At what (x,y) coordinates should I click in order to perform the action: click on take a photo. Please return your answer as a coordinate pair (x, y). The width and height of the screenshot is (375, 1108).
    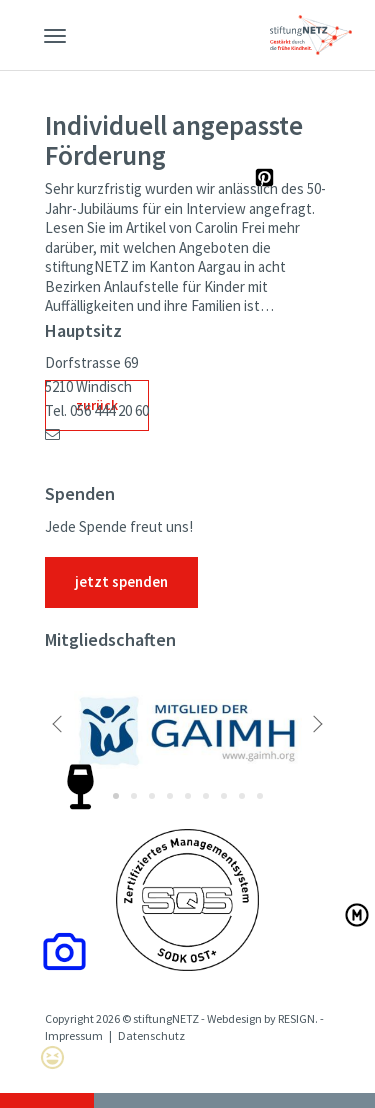
    Looking at the image, I should click on (64, 951).